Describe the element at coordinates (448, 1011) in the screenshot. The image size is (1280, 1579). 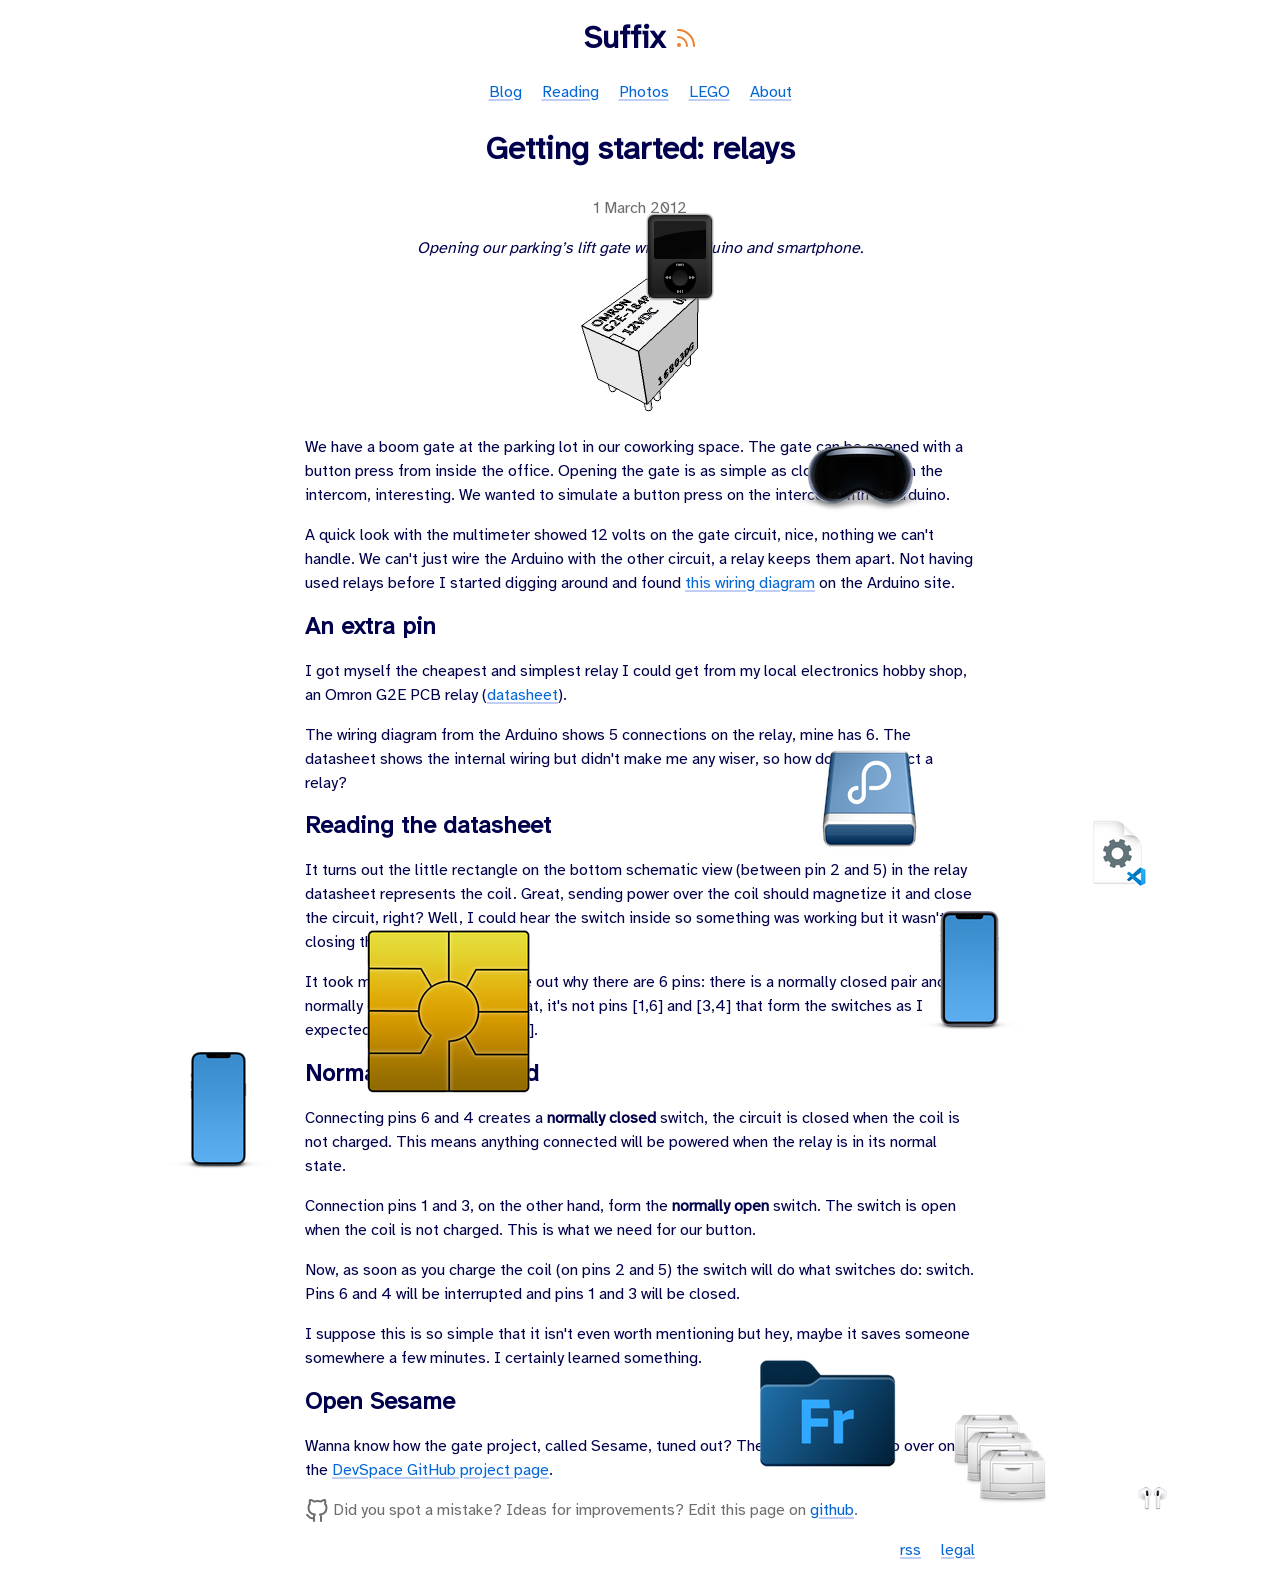
I see `smart card or security token management` at that location.